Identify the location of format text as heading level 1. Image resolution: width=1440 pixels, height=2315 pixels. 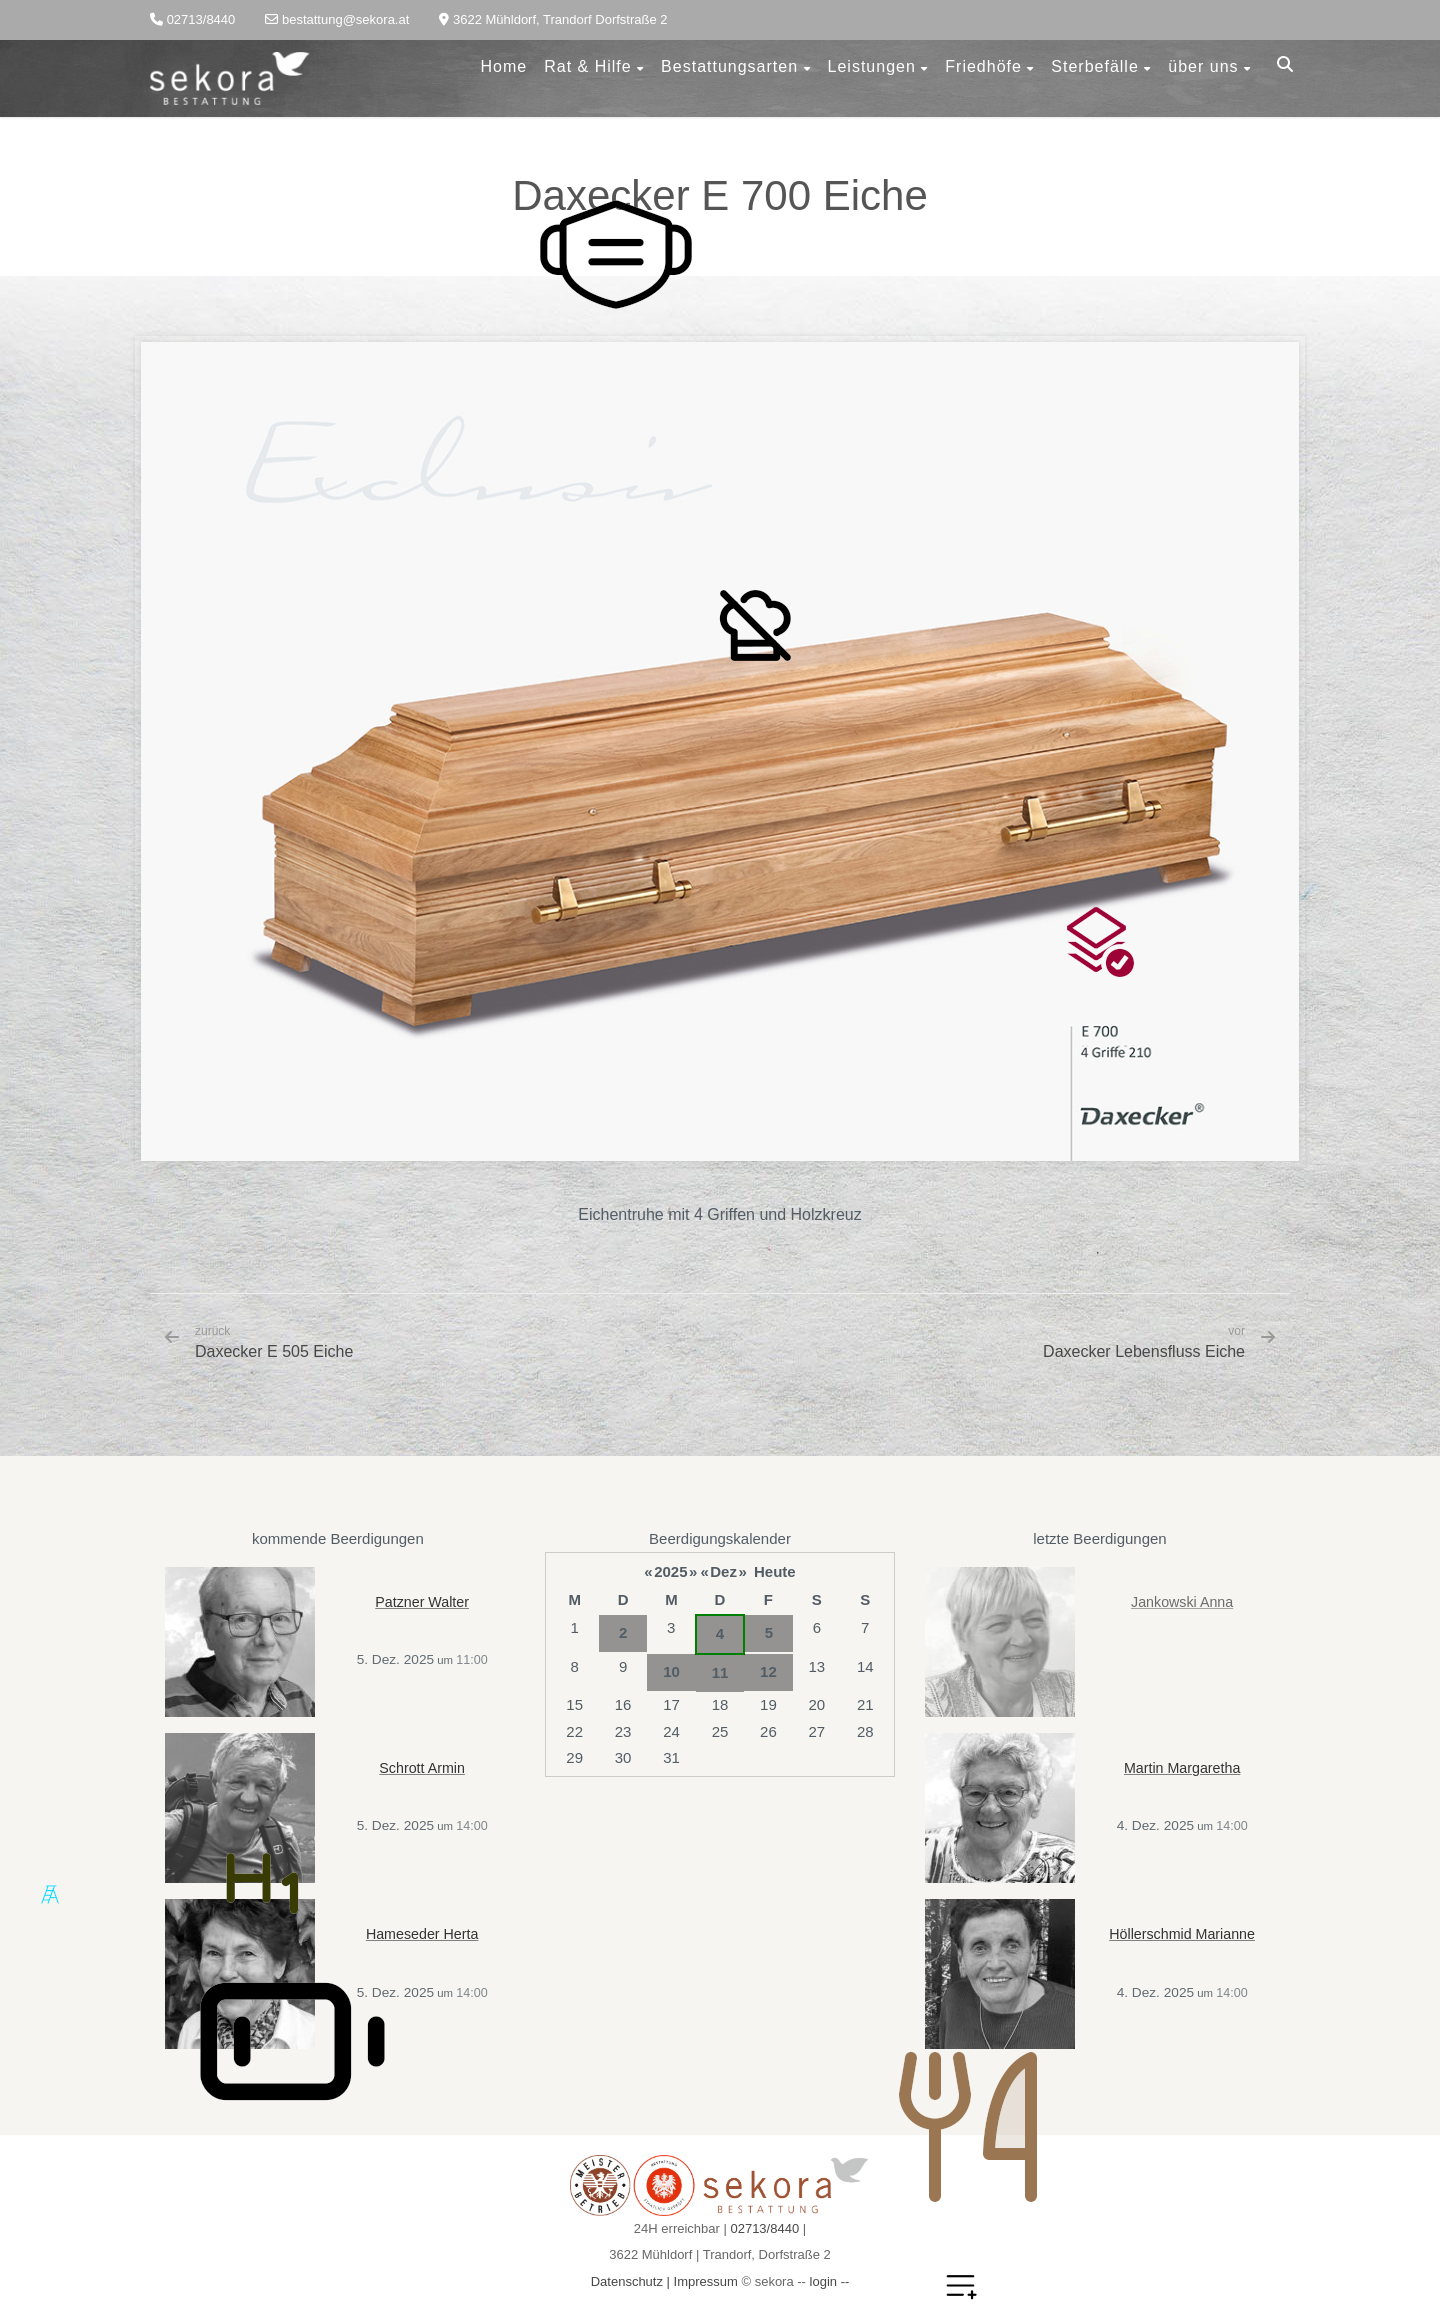
(261, 1882).